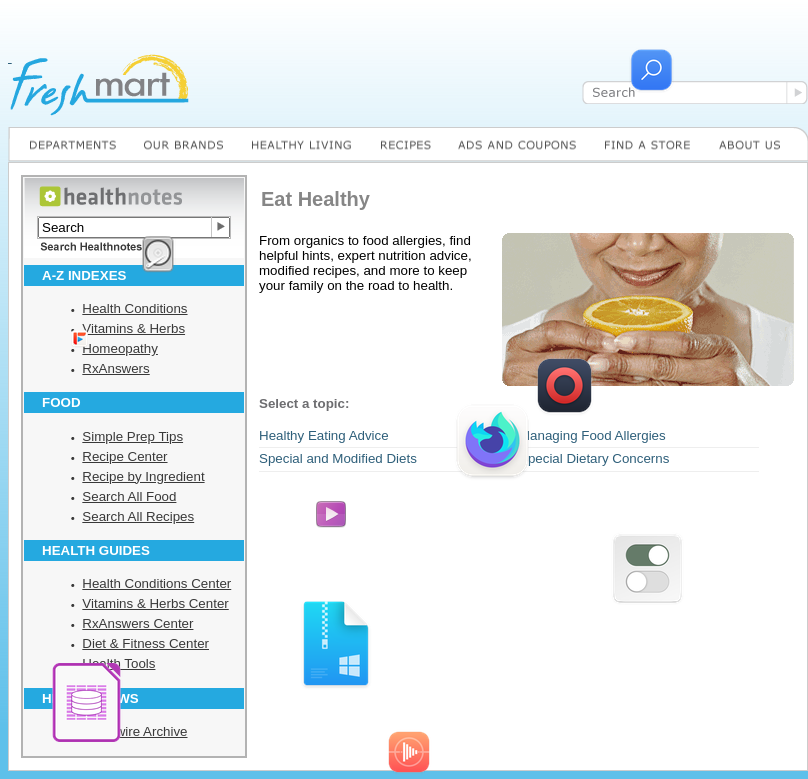 The height and width of the screenshot is (779, 808). I want to click on open FreeTube app, so click(79, 338).